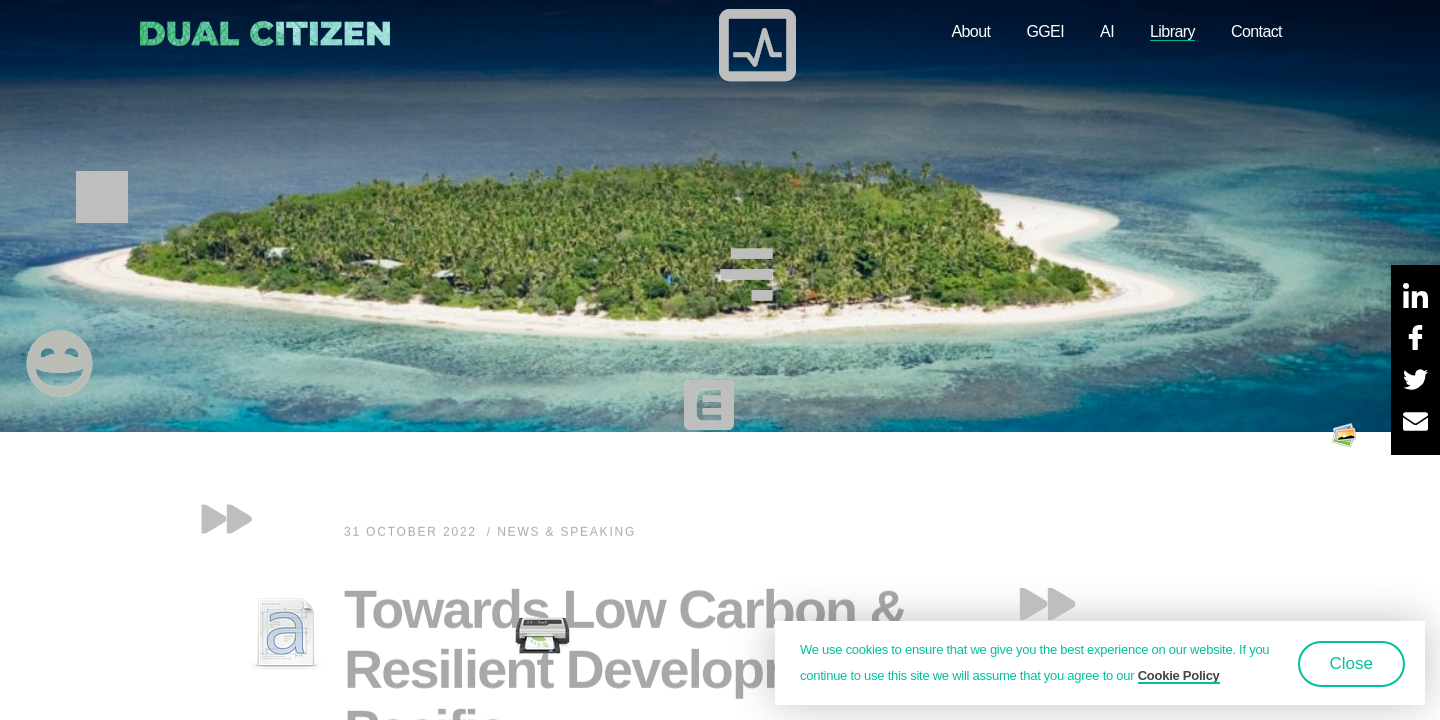 The width and height of the screenshot is (1440, 720). What do you see at coordinates (287, 632) in the screenshot?
I see `a font file type indicator` at bounding box center [287, 632].